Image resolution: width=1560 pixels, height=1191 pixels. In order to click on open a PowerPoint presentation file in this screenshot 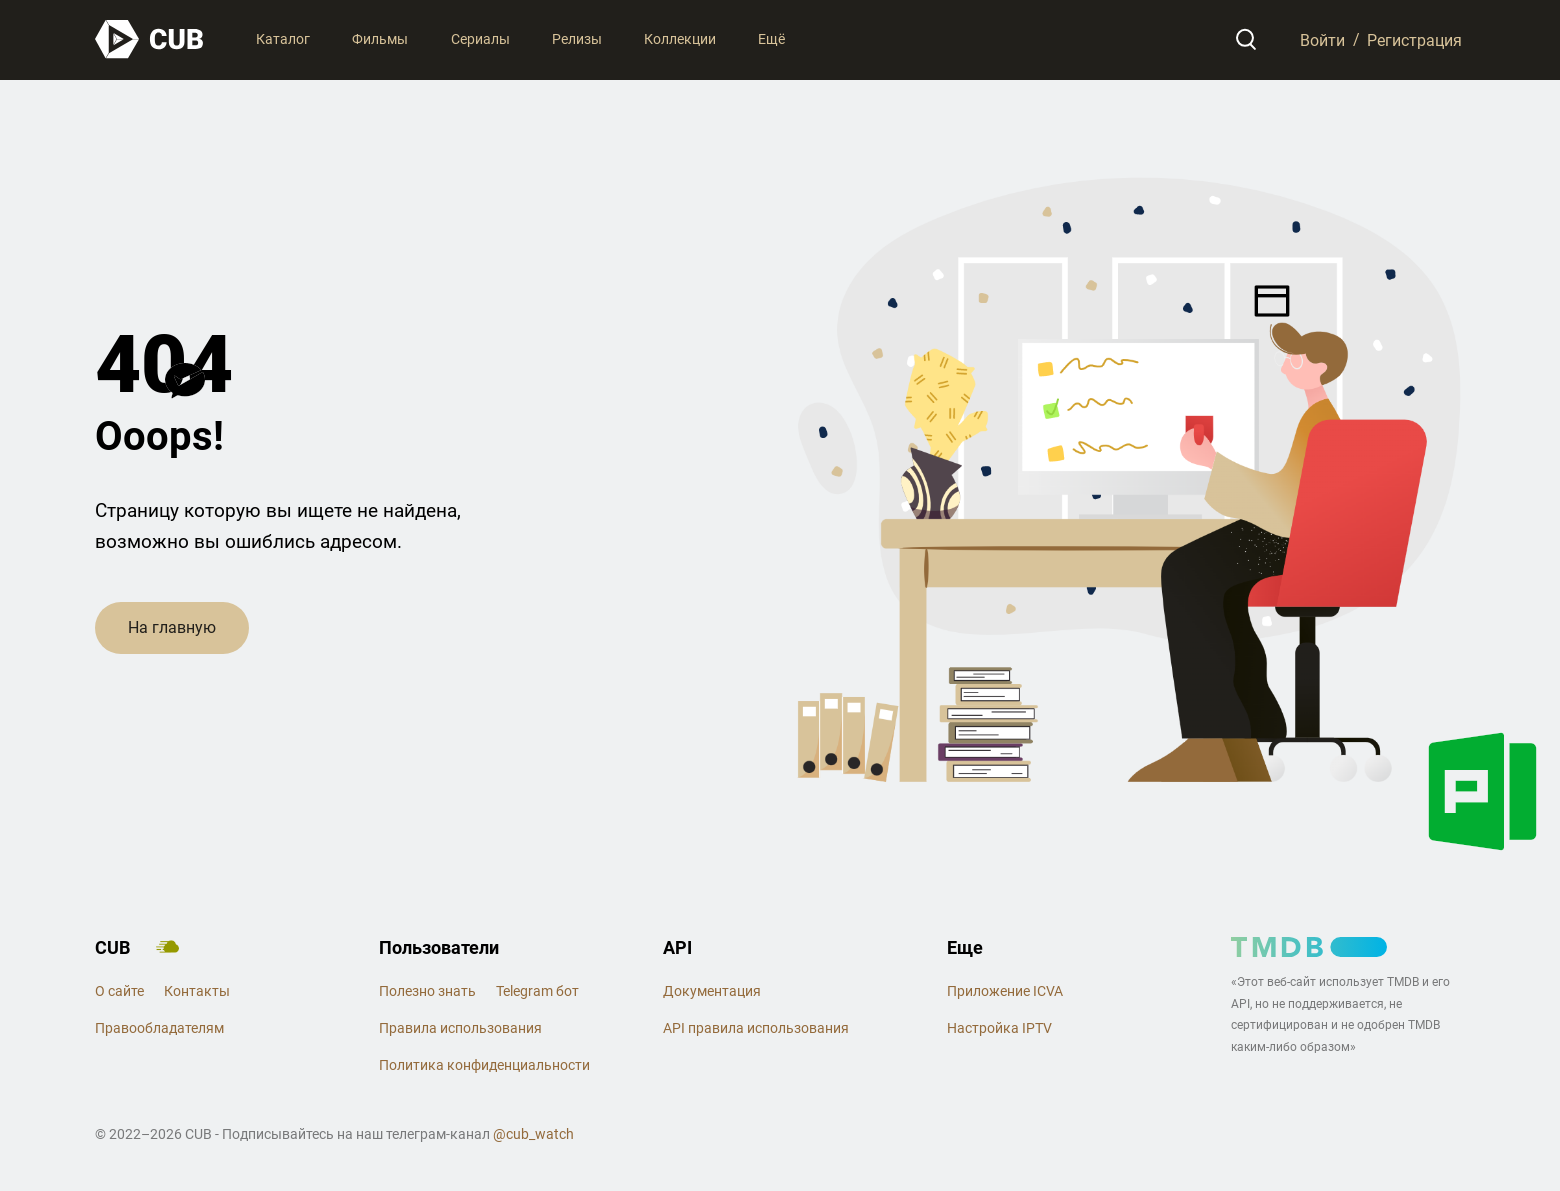, I will do `click(1482, 791)`.